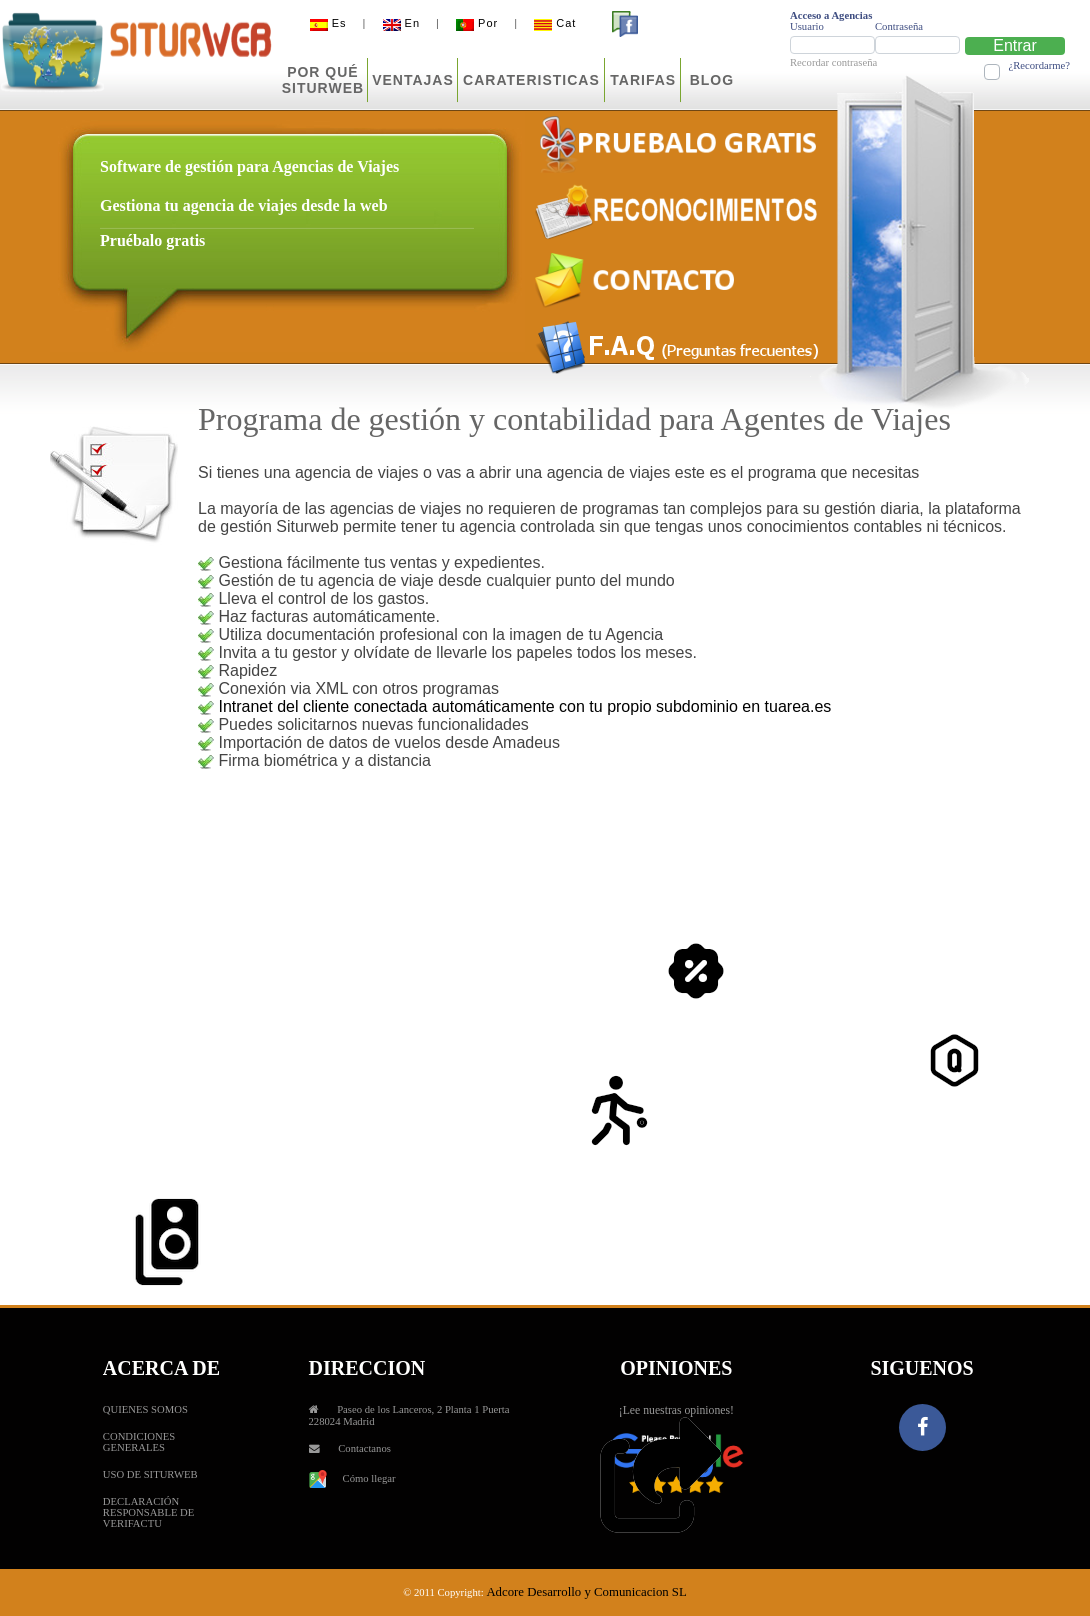 The image size is (1090, 1616). What do you see at coordinates (658, 1475) in the screenshot?
I see `share content to another app or platform` at bounding box center [658, 1475].